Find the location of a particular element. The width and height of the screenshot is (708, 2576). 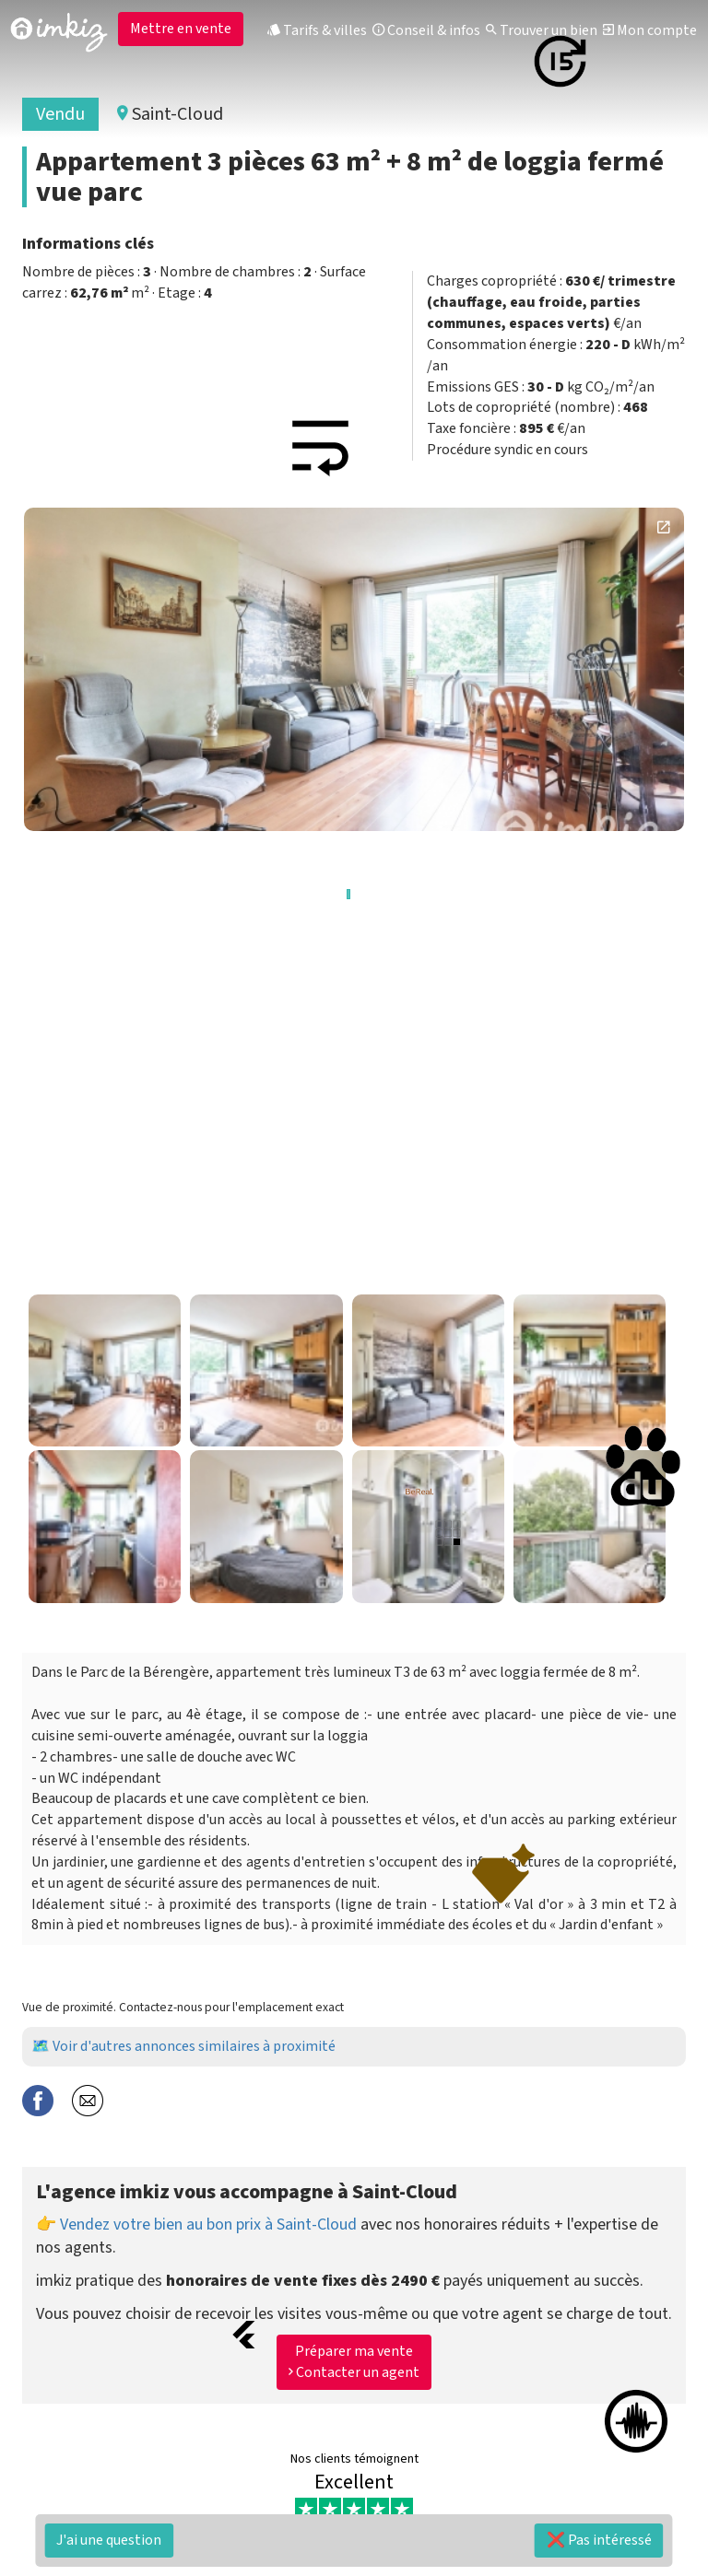

open the BeReal app is located at coordinates (419, 1492).